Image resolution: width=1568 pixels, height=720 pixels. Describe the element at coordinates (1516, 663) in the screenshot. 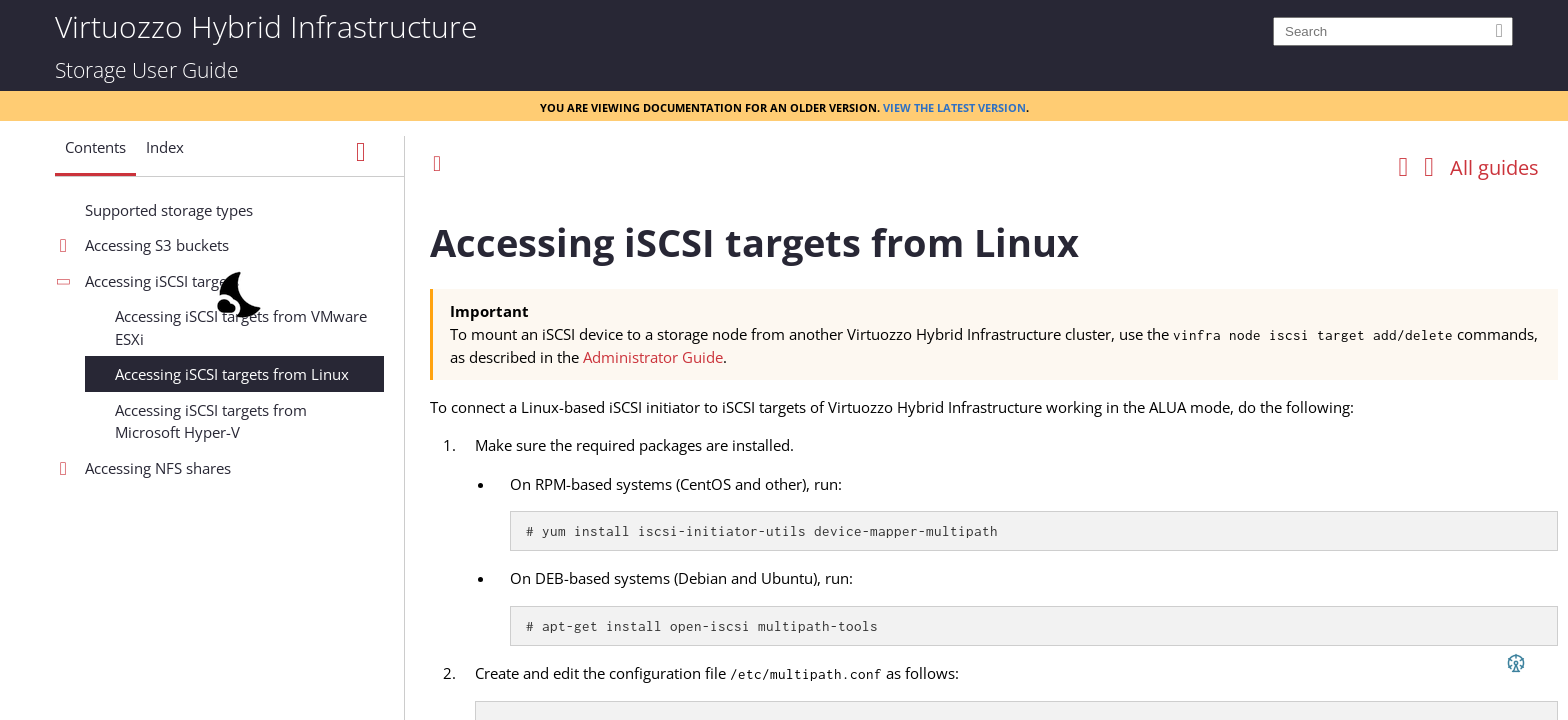

I see `view amusement park or carnival attractions` at that location.